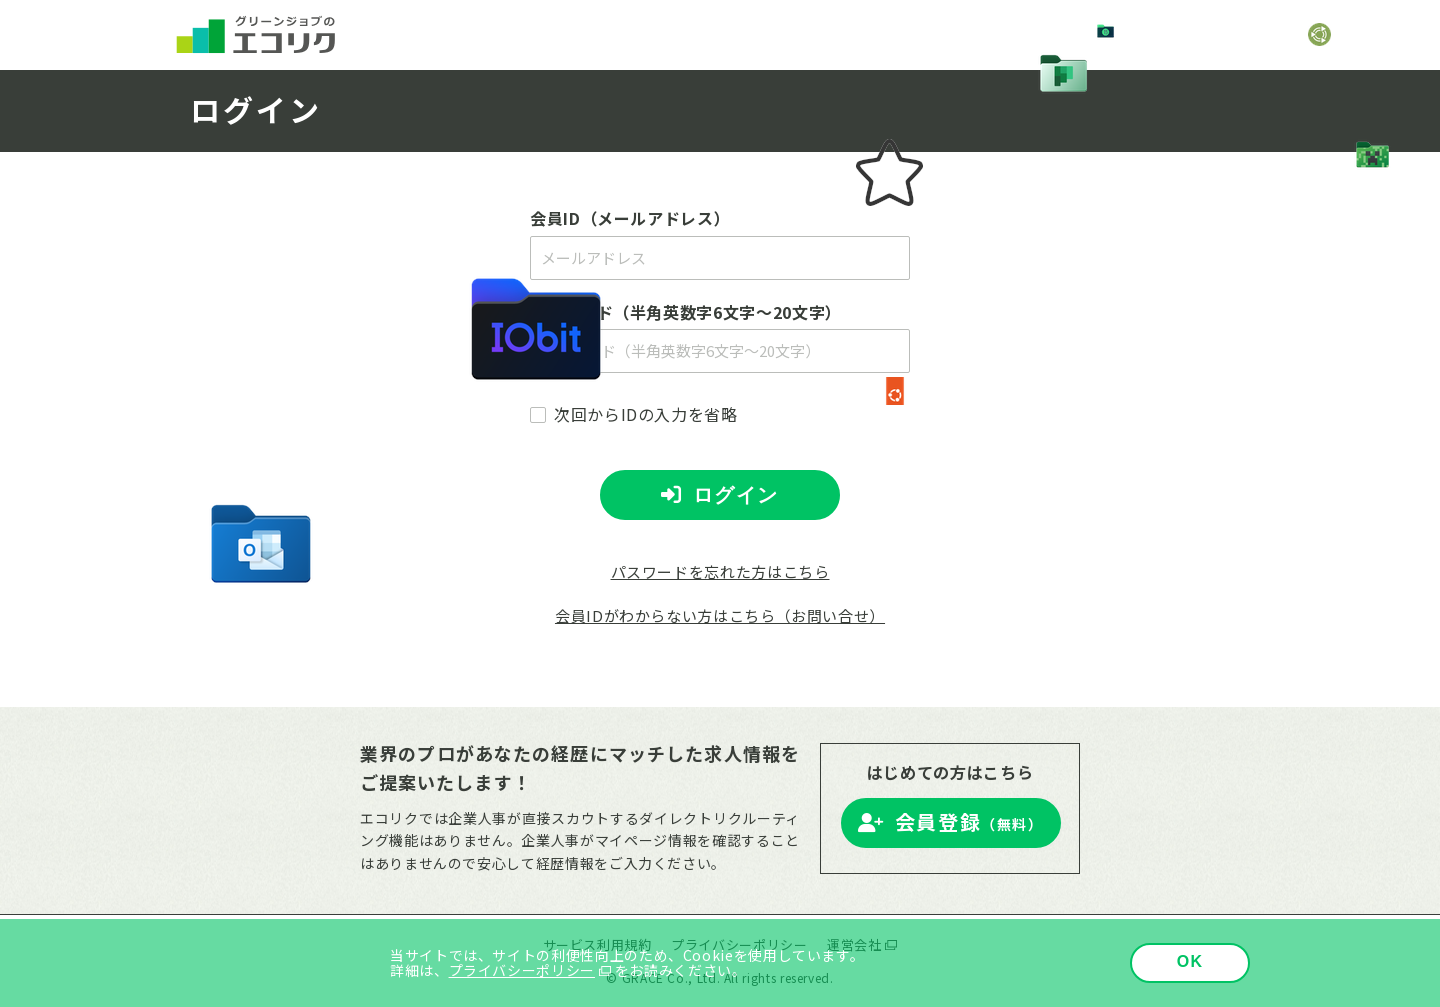 The width and height of the screenshot is (1440, 1007). I want to click on open the ubuntu system menu, so click(895, 391).